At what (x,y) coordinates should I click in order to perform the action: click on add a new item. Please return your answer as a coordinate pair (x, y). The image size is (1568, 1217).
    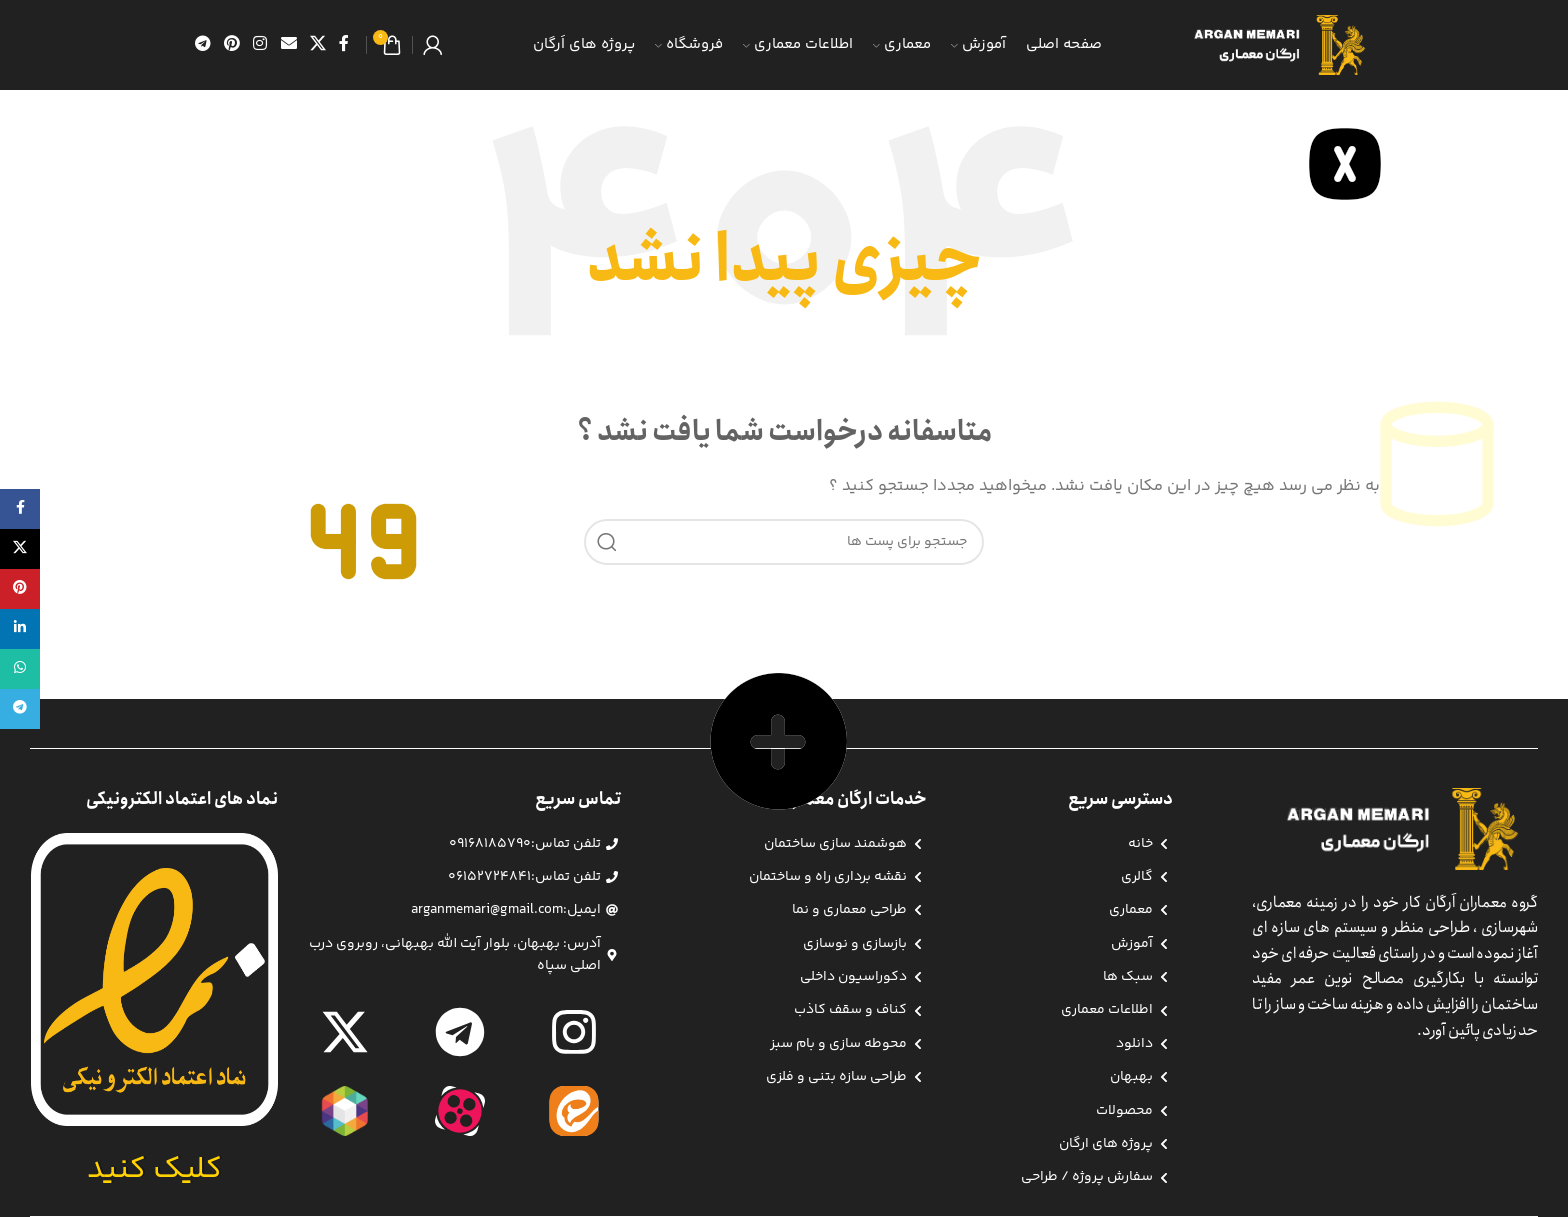
    Looking at the image, I should click on (778, 742).